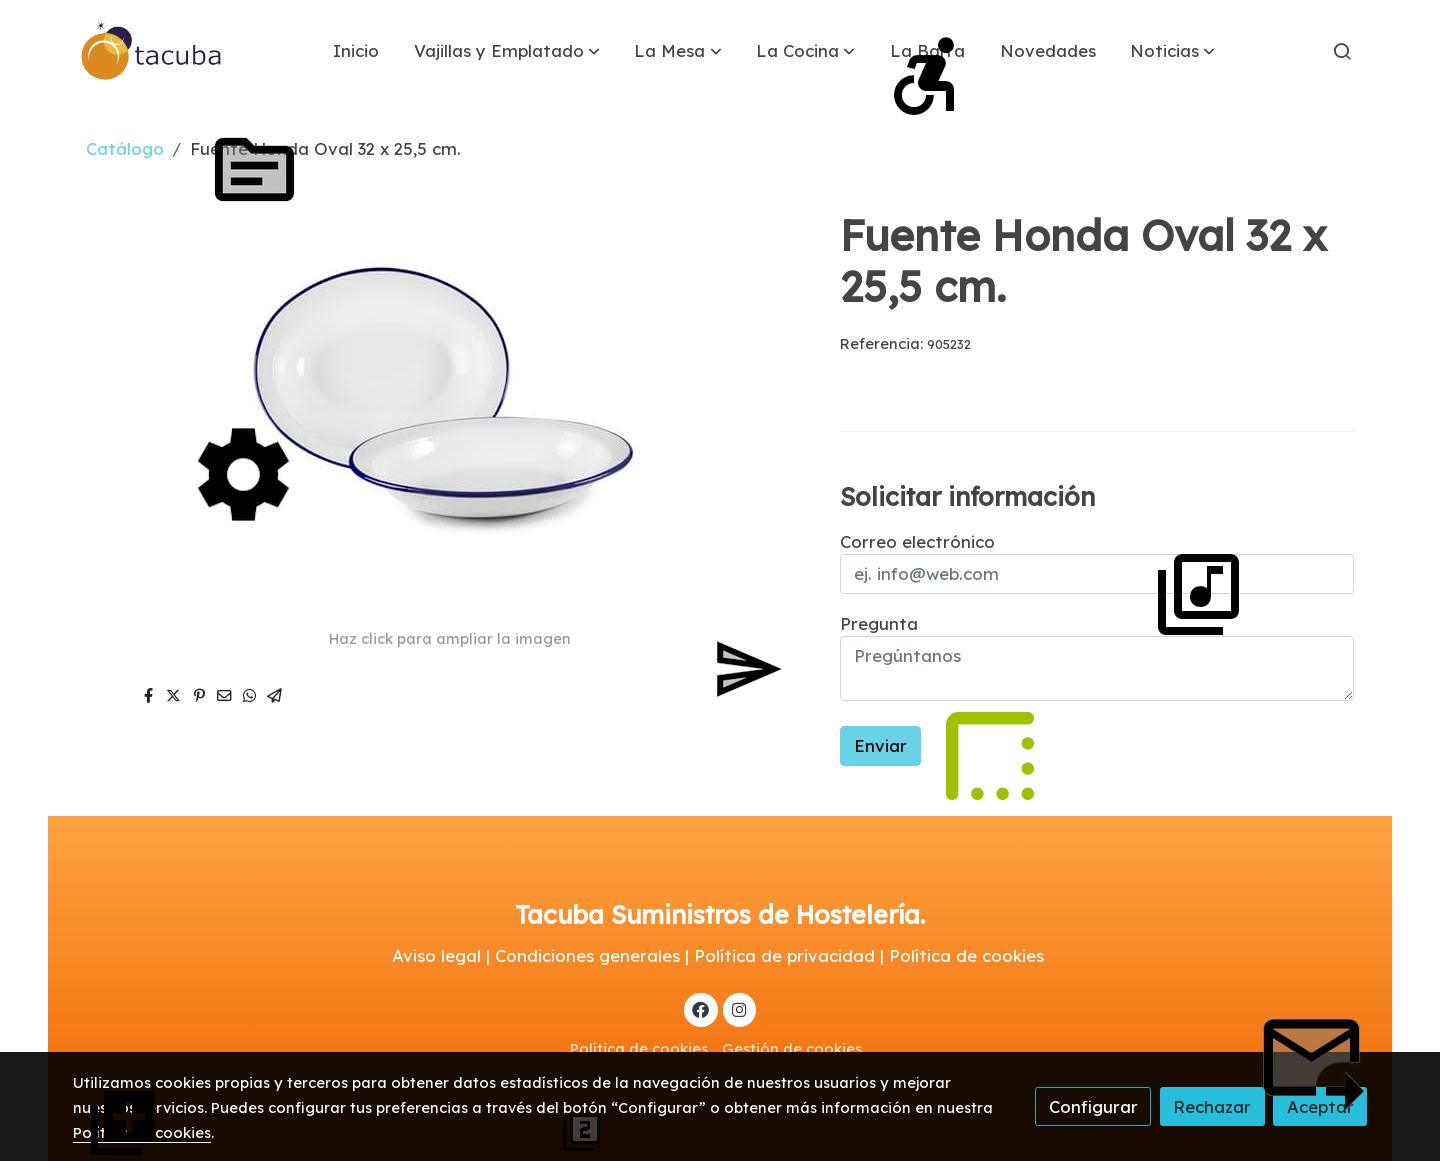 Image resolution: width=1440 pixels, height=1161 pixels. What do you see at coordinates (243, 474) in the screenshot?
I see `open settings menu` at bounding box center [243, 474].